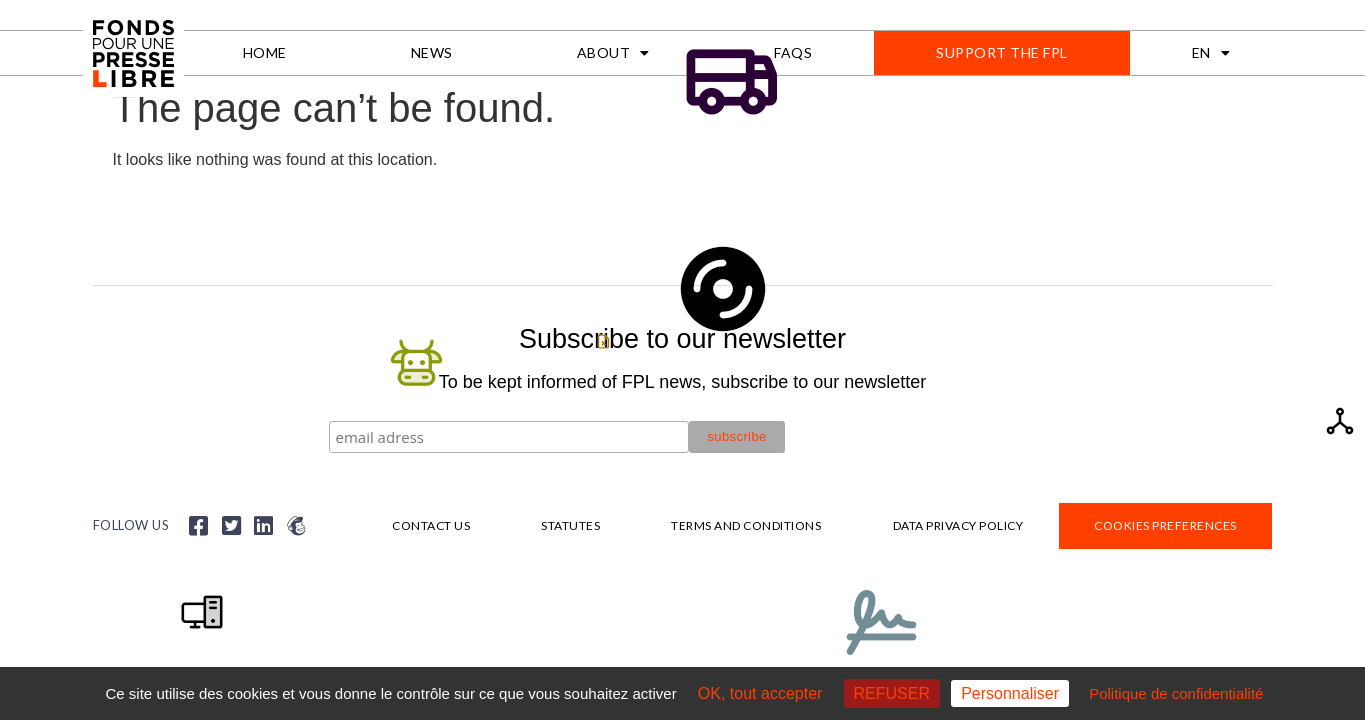 The width and height of the screenshot is (1365, 720). What do you see at coordinates (1340, 421) in the screenshot?
I see `view organizational hierarchy or structure` at bounding box center [1340, 421].